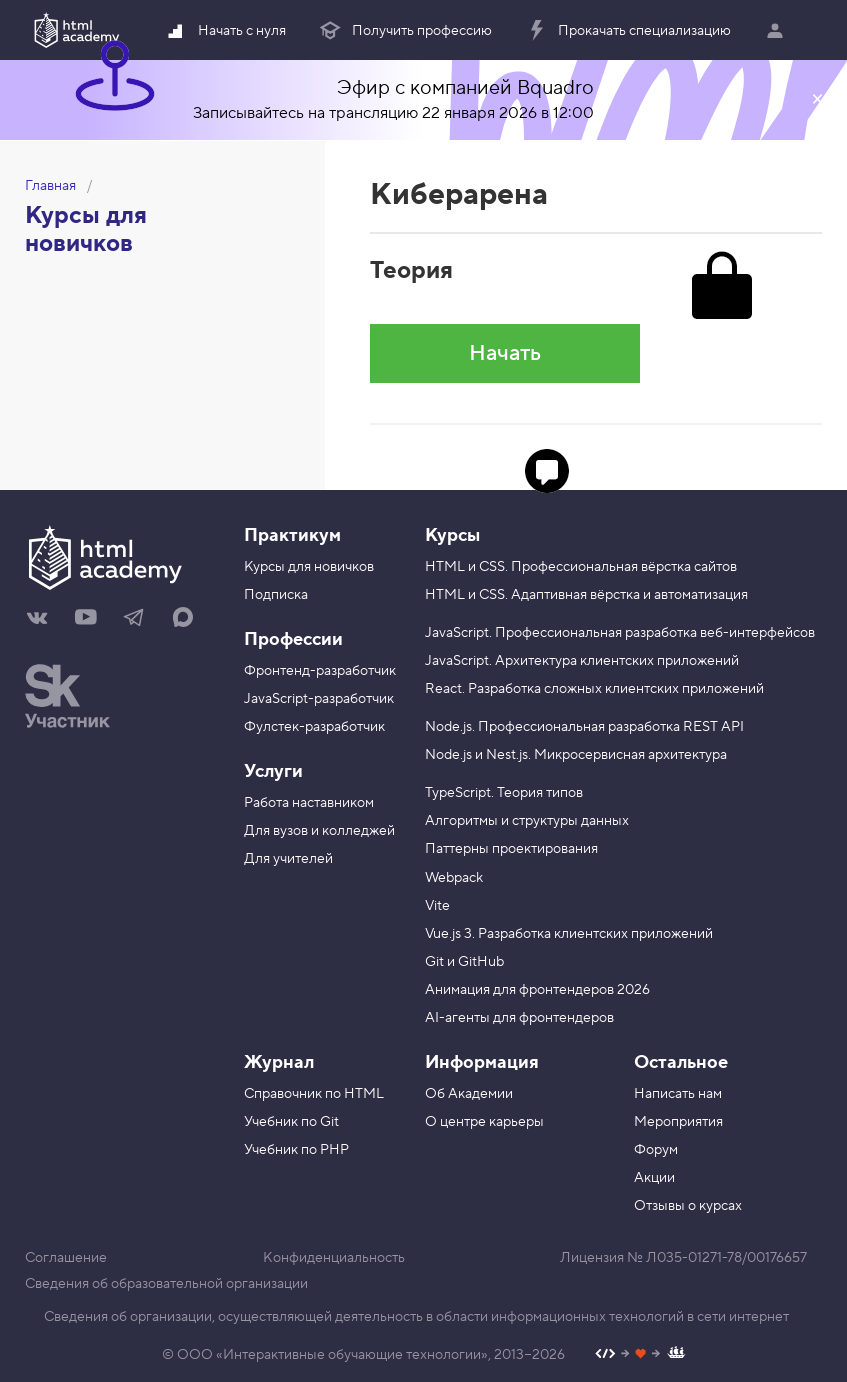 The height and width of the screenshot is (1382, 847). Describe the element at coordinates (115, 77) in the screenshot. I see `view location area or radius` at that location.